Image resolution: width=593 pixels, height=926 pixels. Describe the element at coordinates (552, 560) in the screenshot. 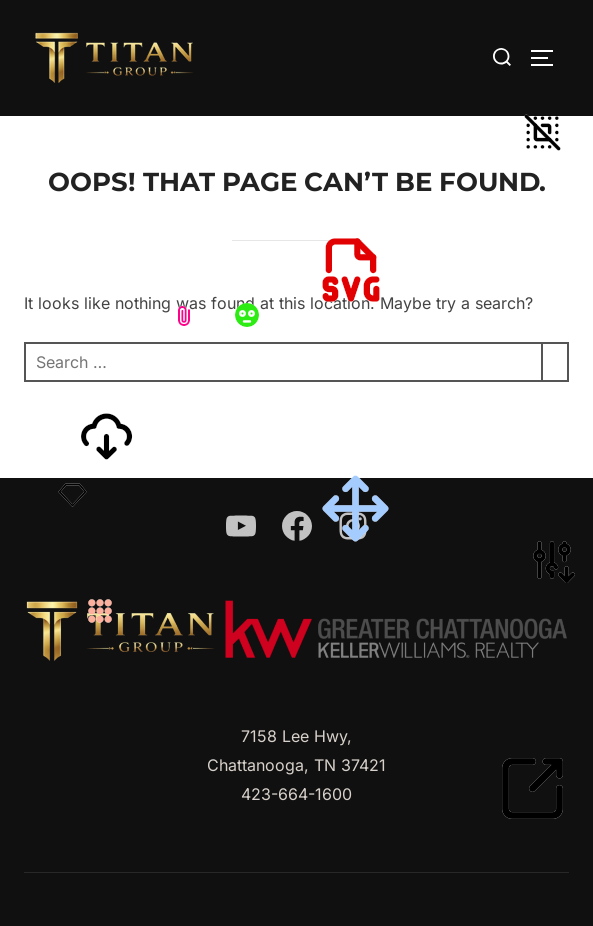

I see `adjust settings or preferences` at that location.